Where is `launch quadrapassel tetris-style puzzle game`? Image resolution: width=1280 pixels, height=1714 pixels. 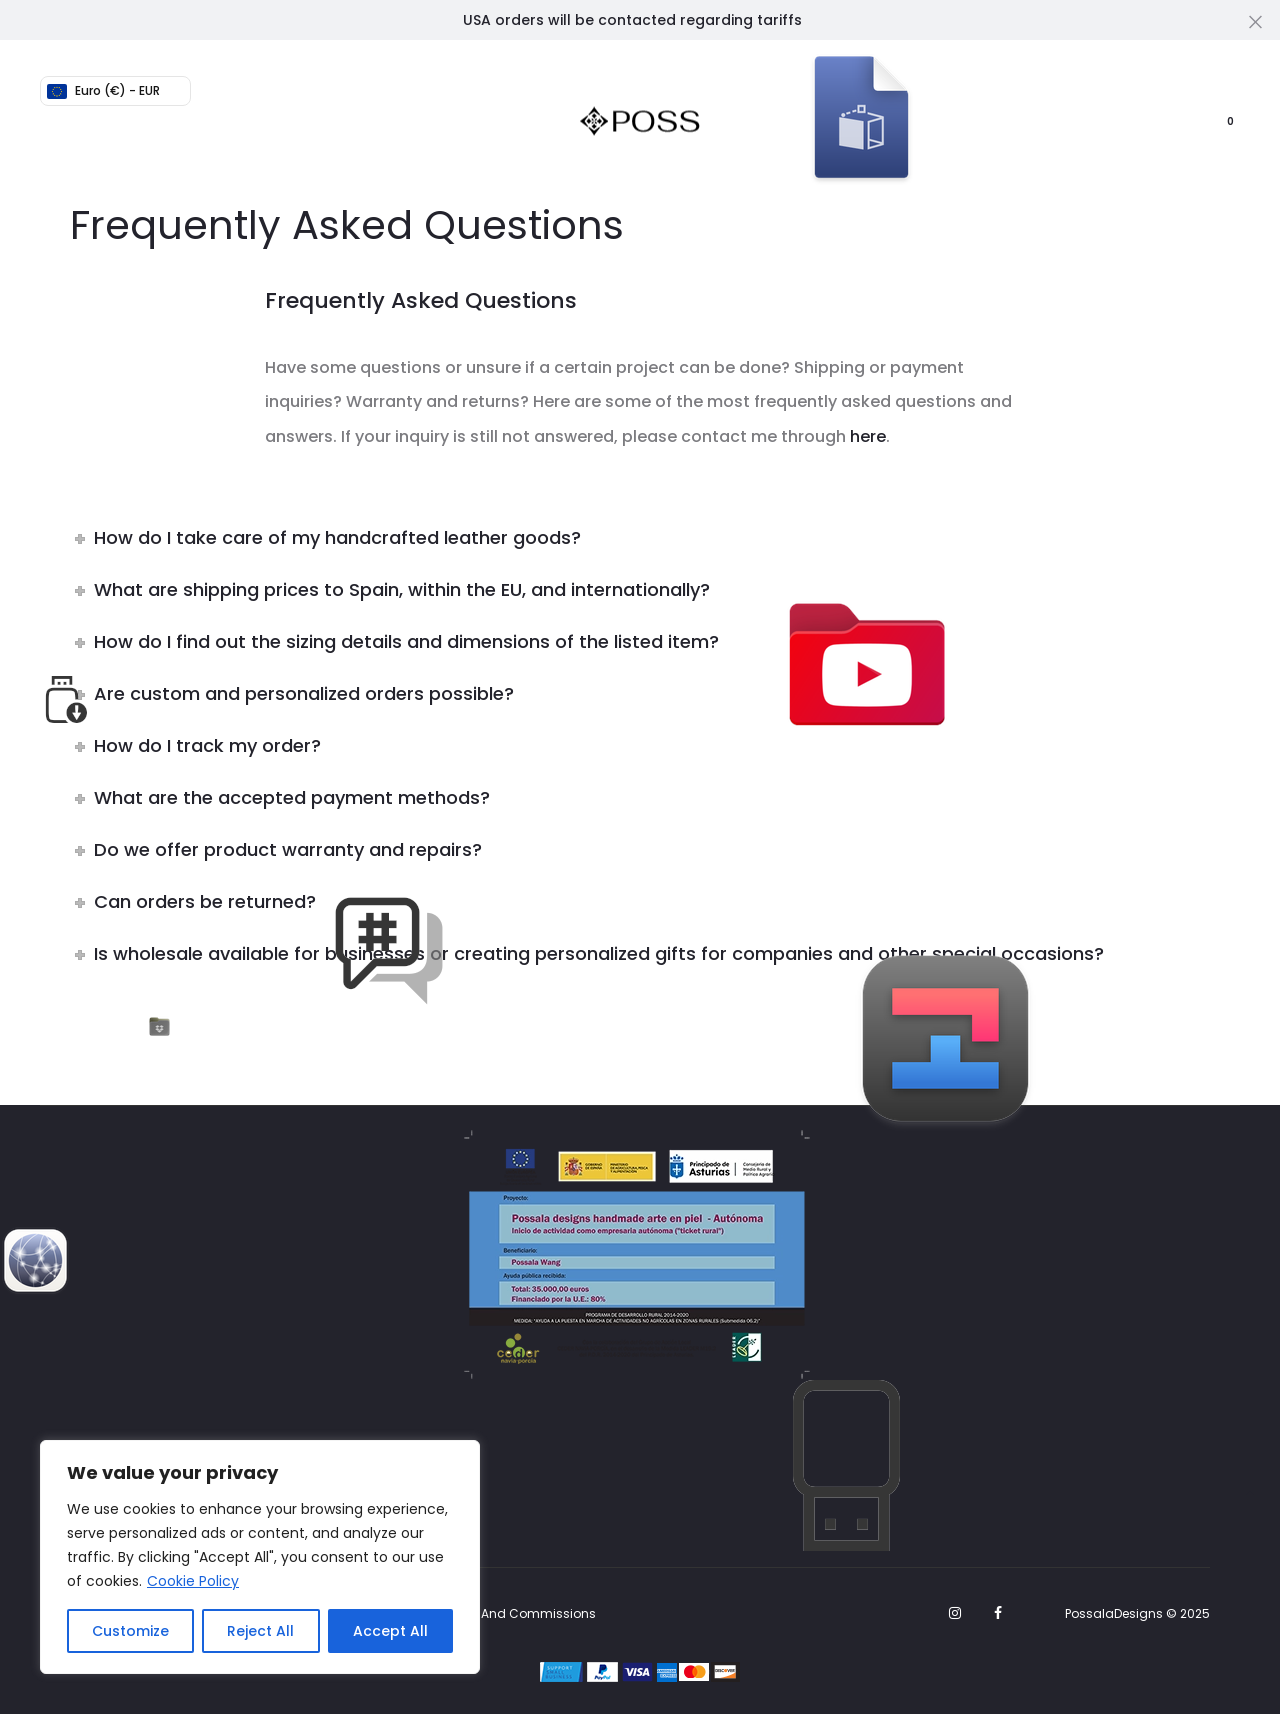 launch quadrapassel tetris-style puzzle game is located at coordinates (945, 1038).